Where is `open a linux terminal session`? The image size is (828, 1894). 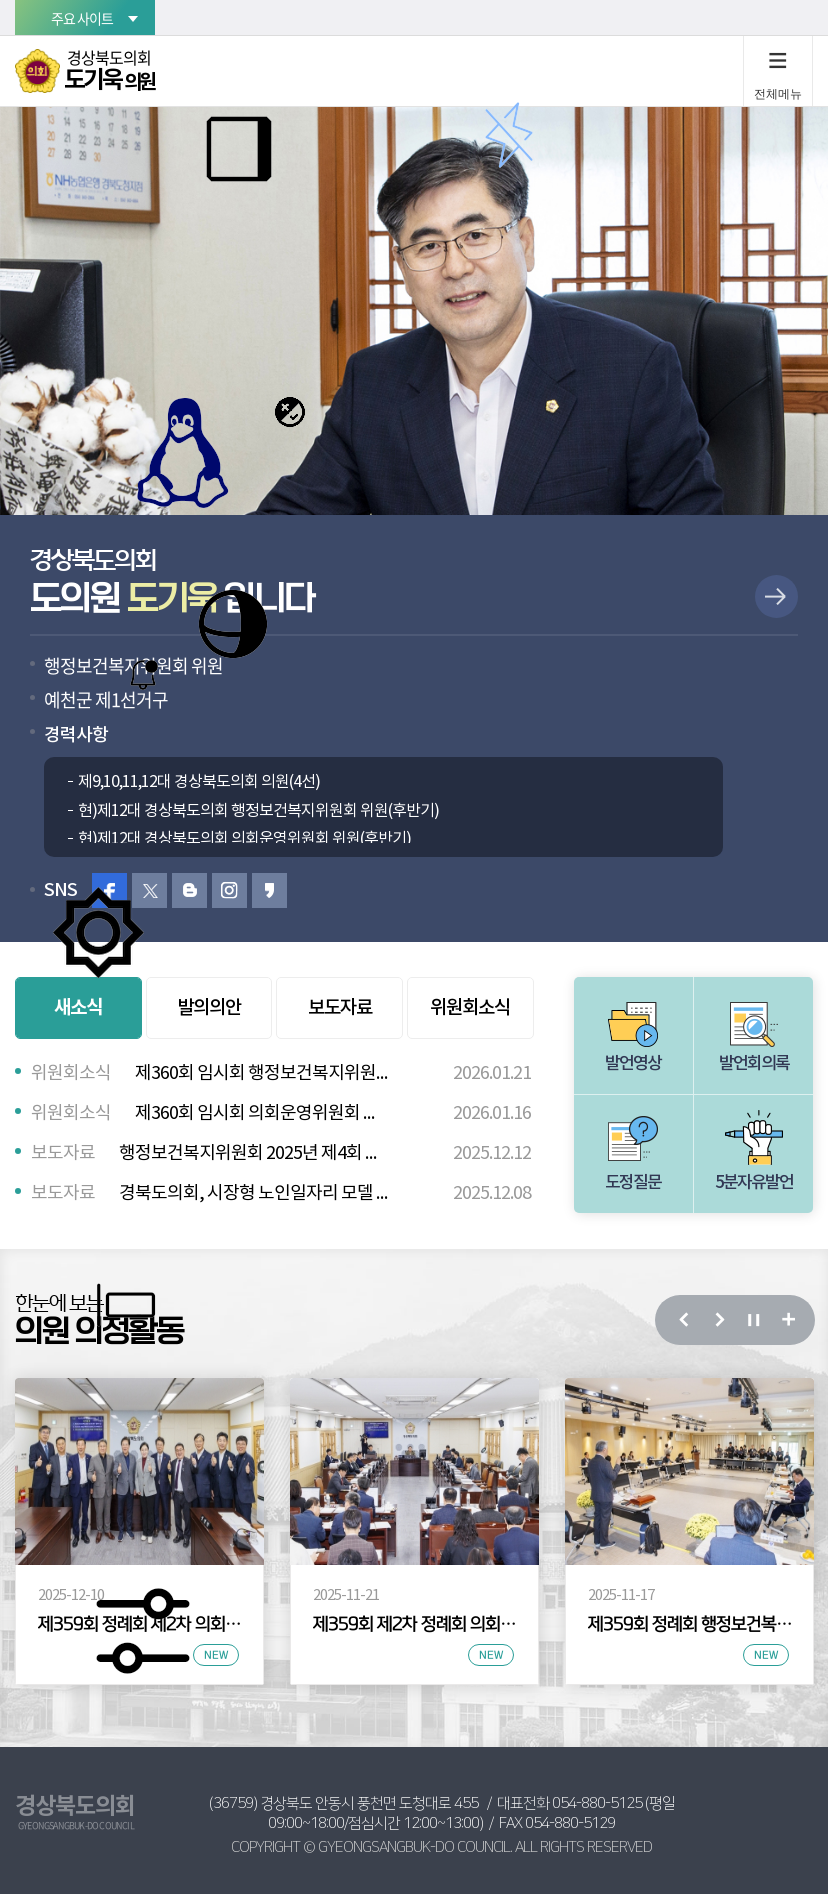
open a linux terminal session is located at coordinates (183, 453).